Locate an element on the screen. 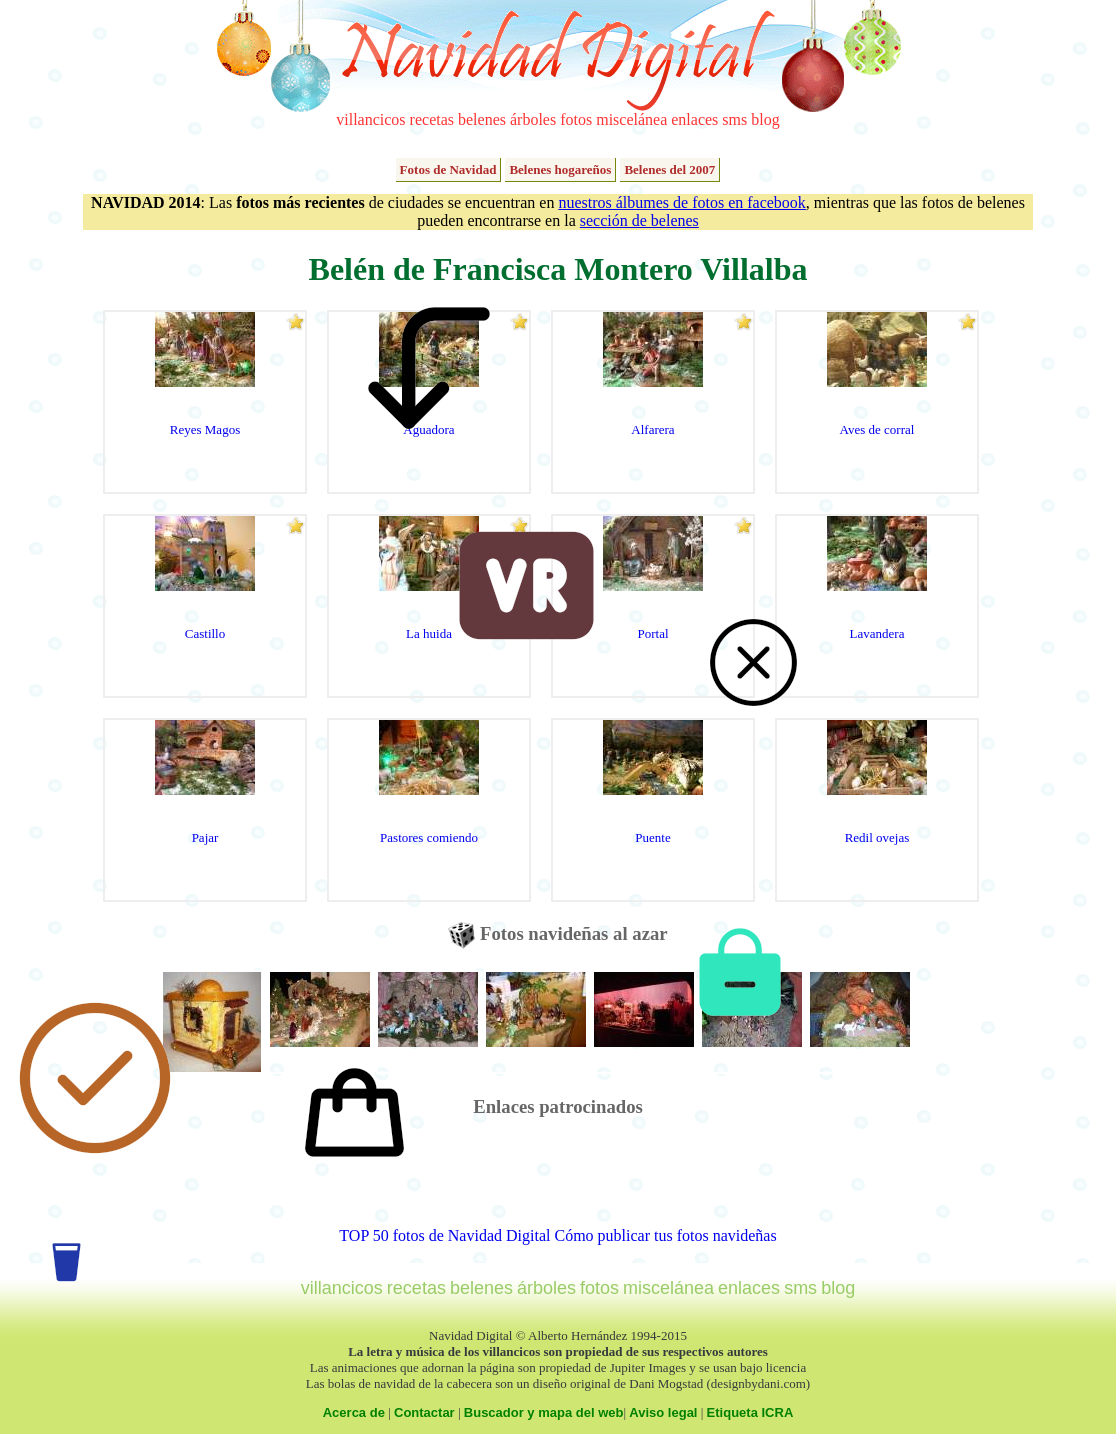  browse bars or pubs nearby is located at coordinates (66, 1261).